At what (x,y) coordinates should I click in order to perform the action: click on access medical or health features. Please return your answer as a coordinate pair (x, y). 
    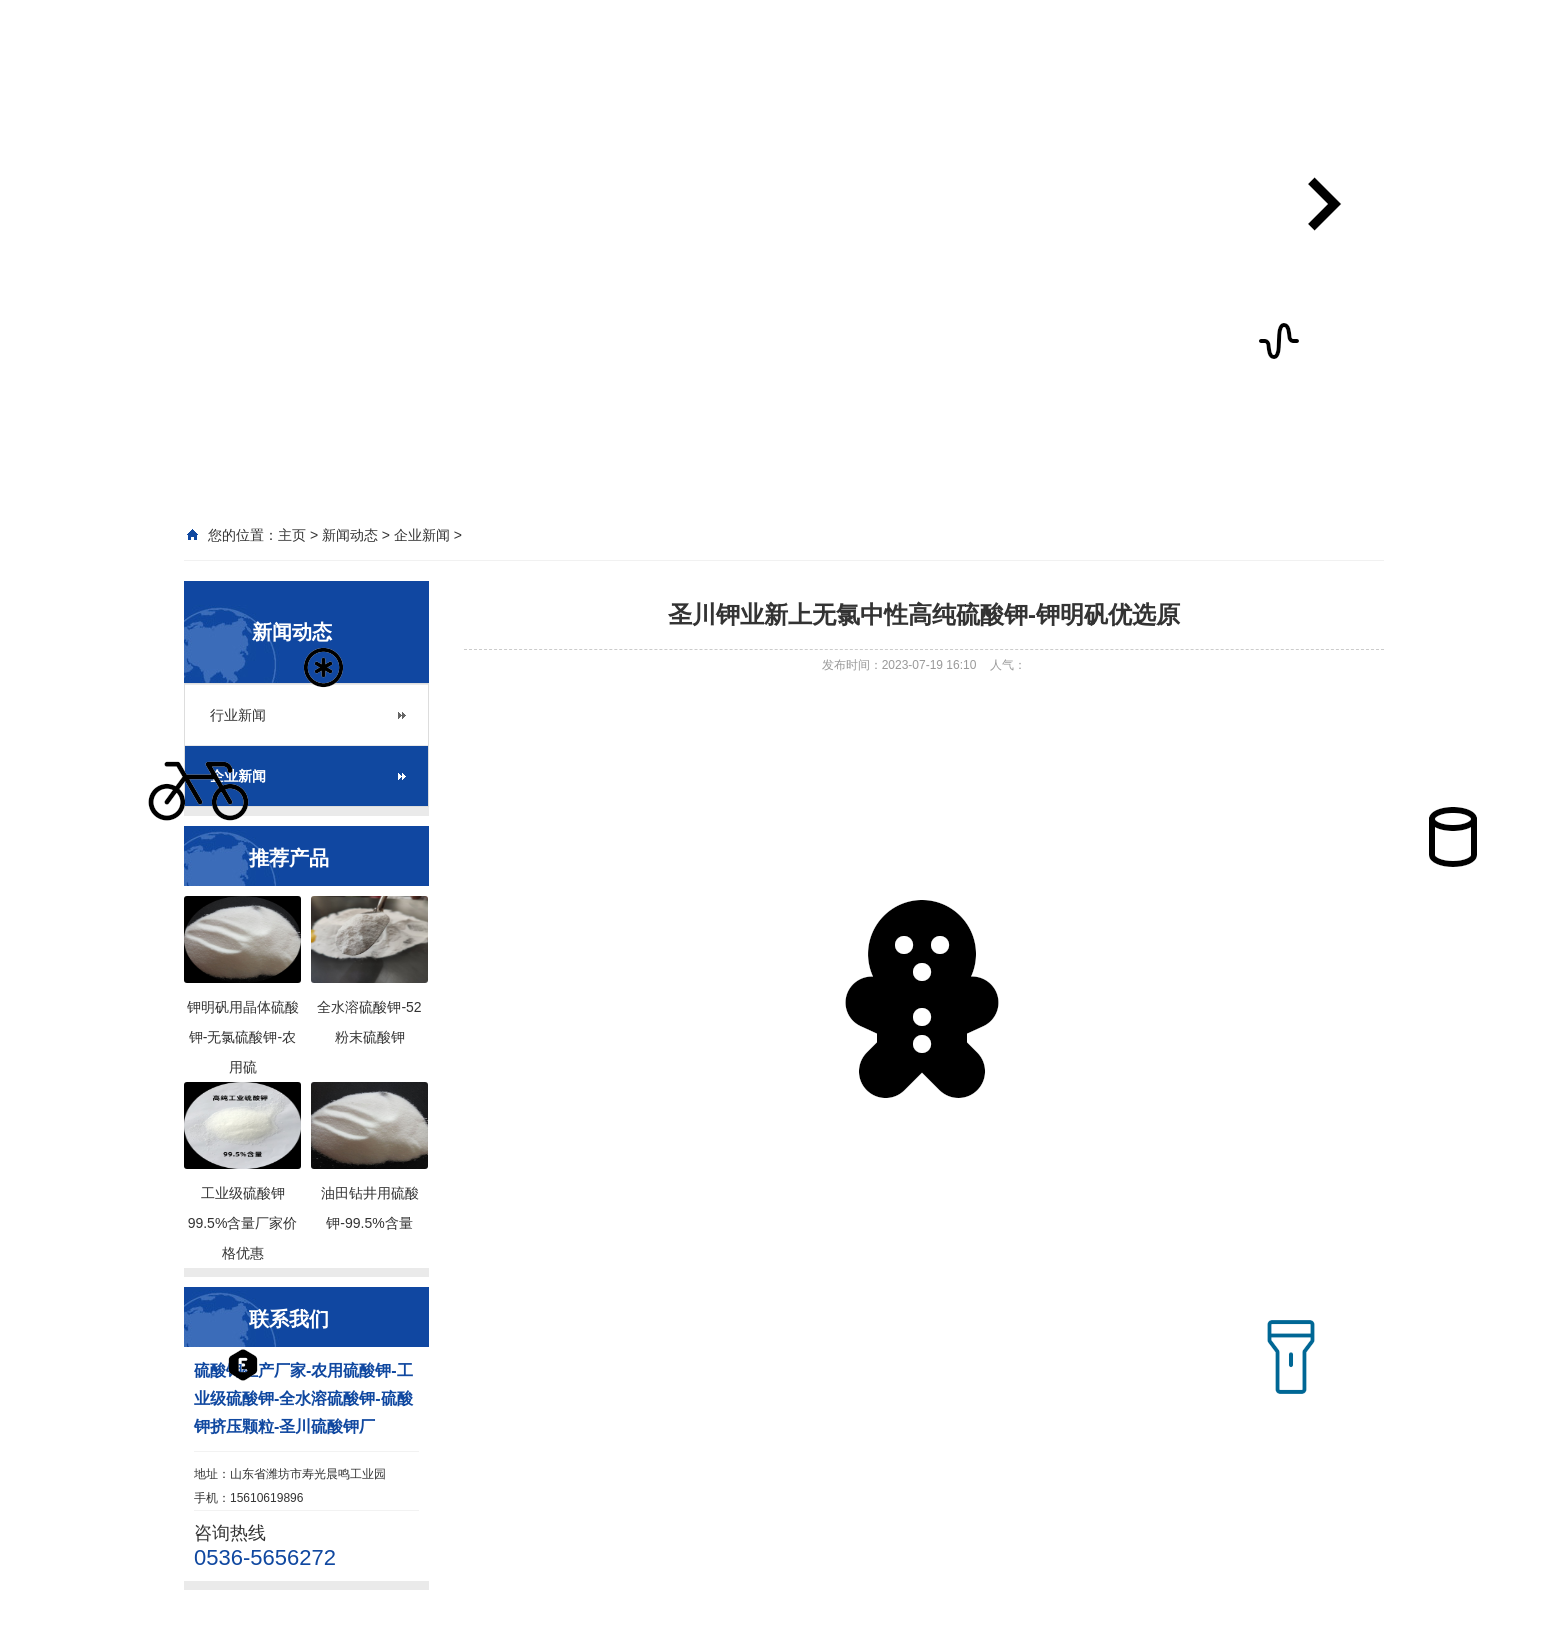
    Looking at the image, I should click on (323, 667).